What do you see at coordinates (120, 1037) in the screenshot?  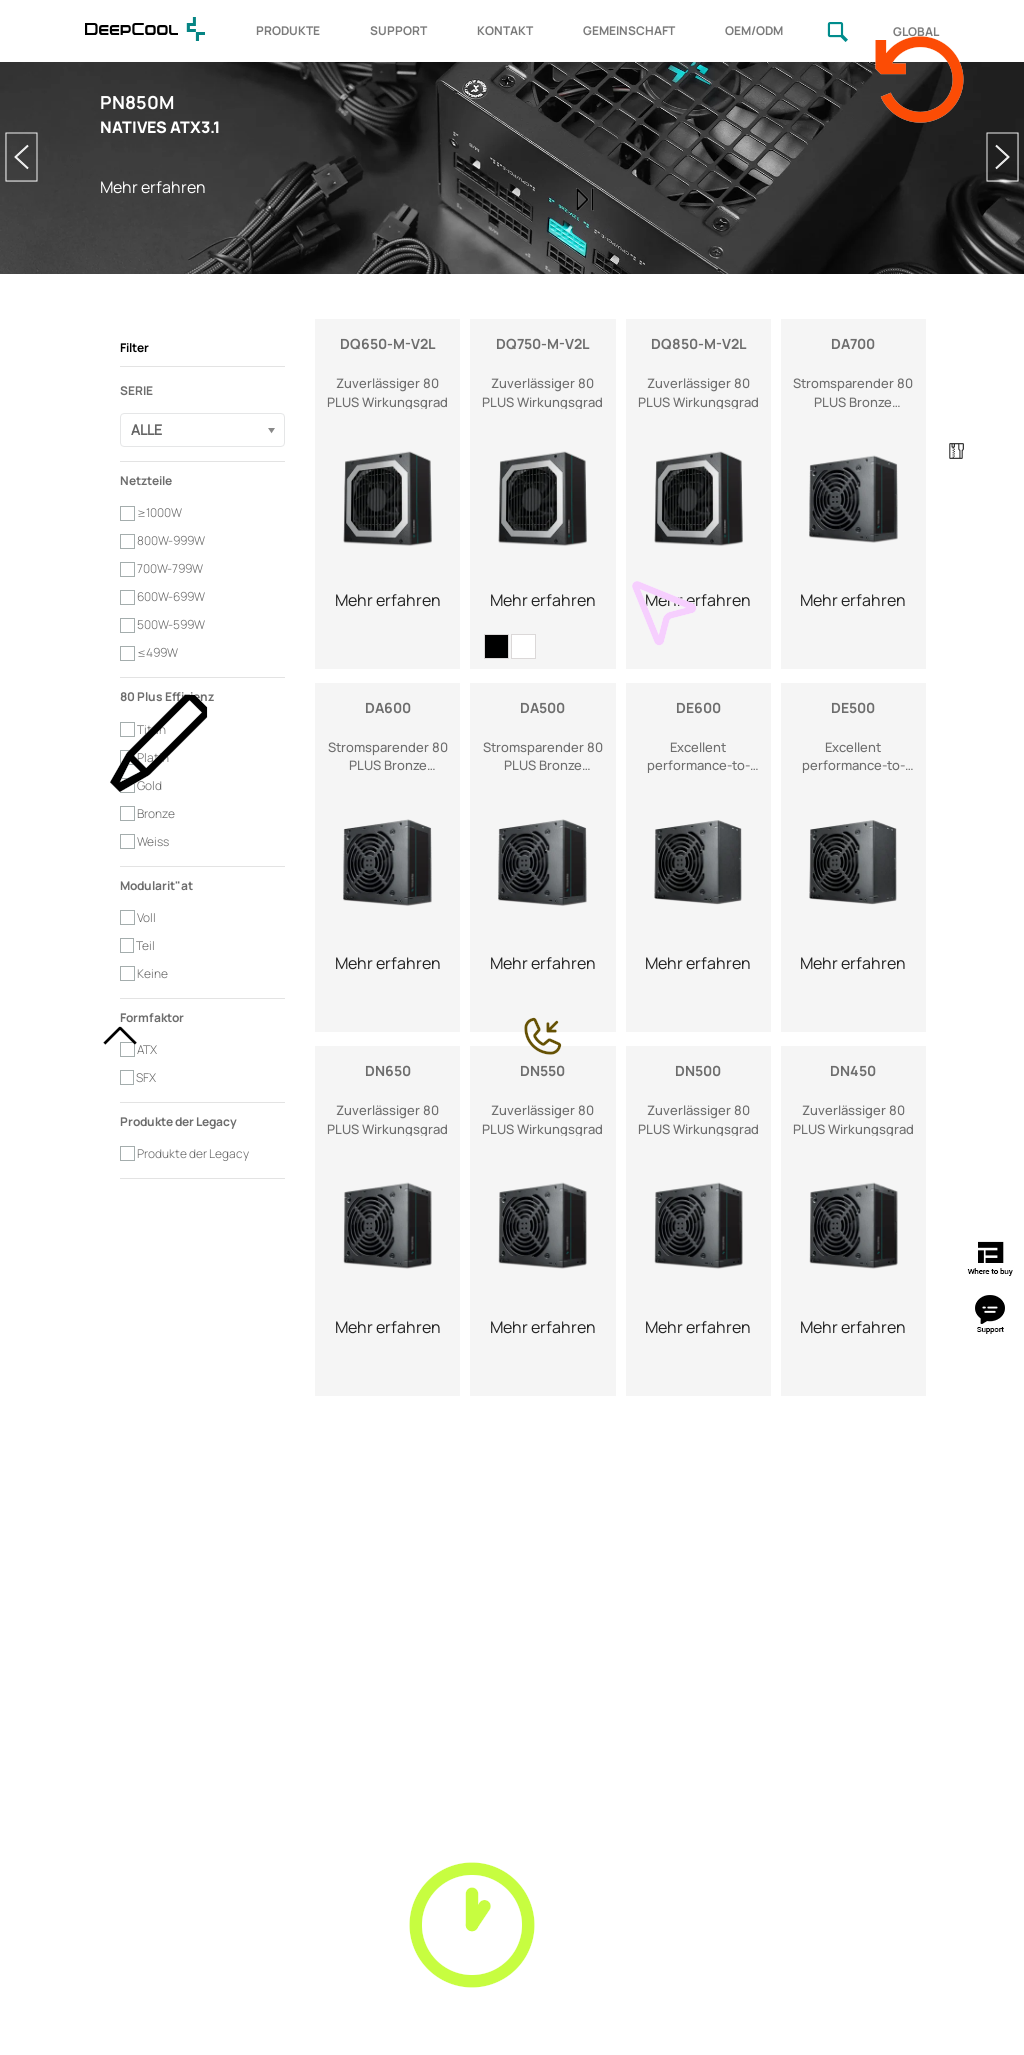 I see `collapse or minimize a section` at bounding box center [120, 1037].